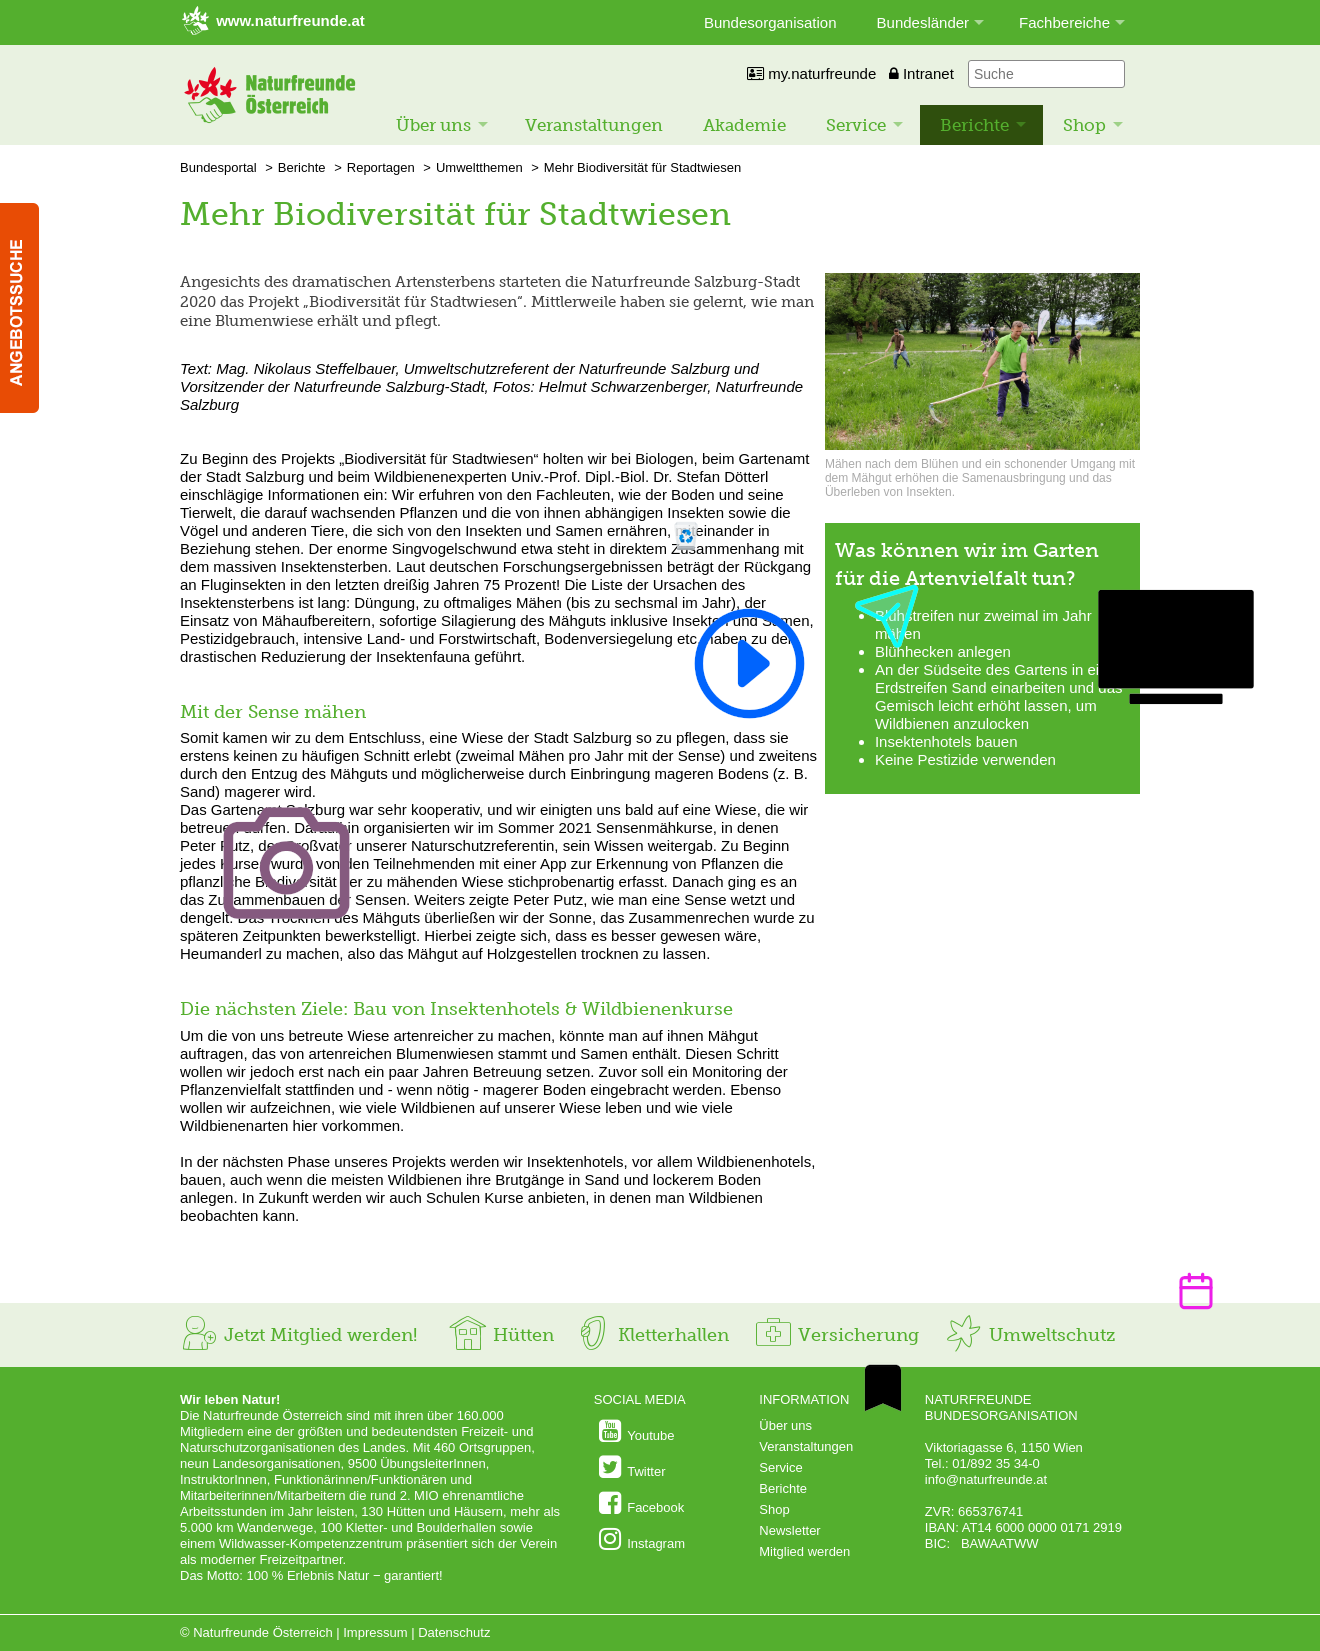  Describe the element at coordinates (1196, 1291) in the screenshot. I see `view or open calendar` at that location.